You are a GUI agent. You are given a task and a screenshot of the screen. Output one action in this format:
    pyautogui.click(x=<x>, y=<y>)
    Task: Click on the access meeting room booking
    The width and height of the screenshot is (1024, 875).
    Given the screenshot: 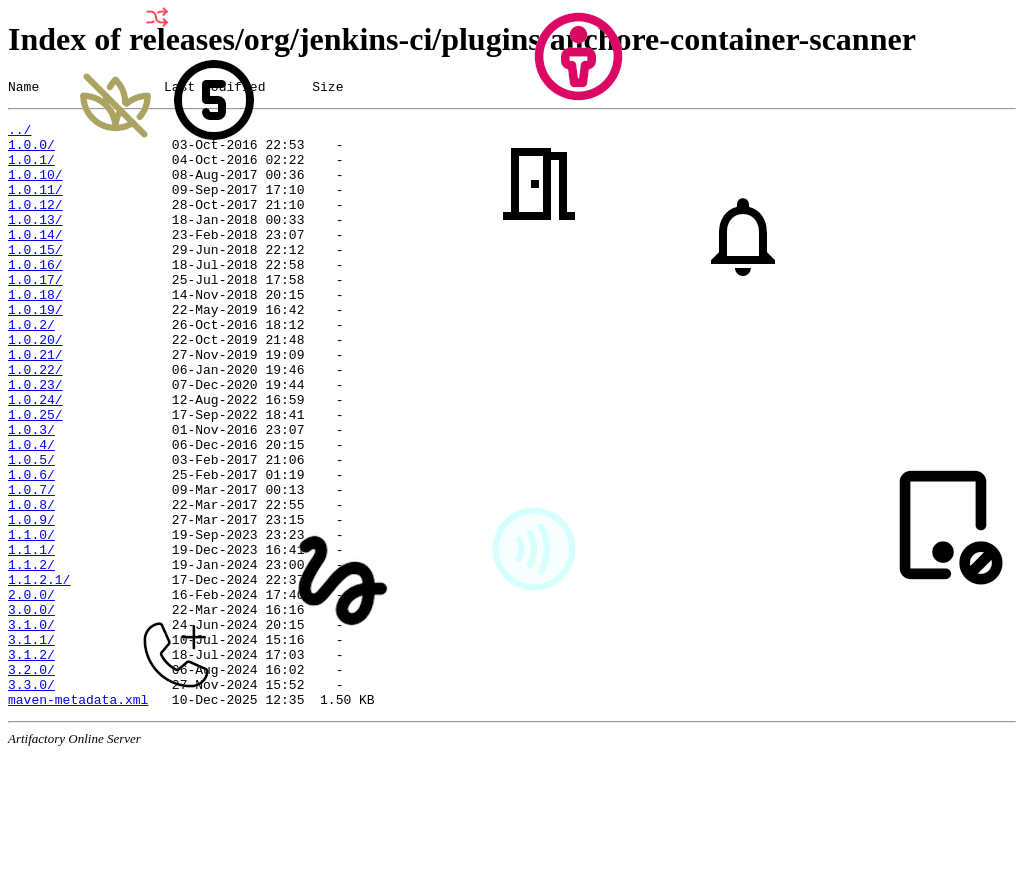 What is the action you would take?
    pyautogui.click(x=539, y=184)
    